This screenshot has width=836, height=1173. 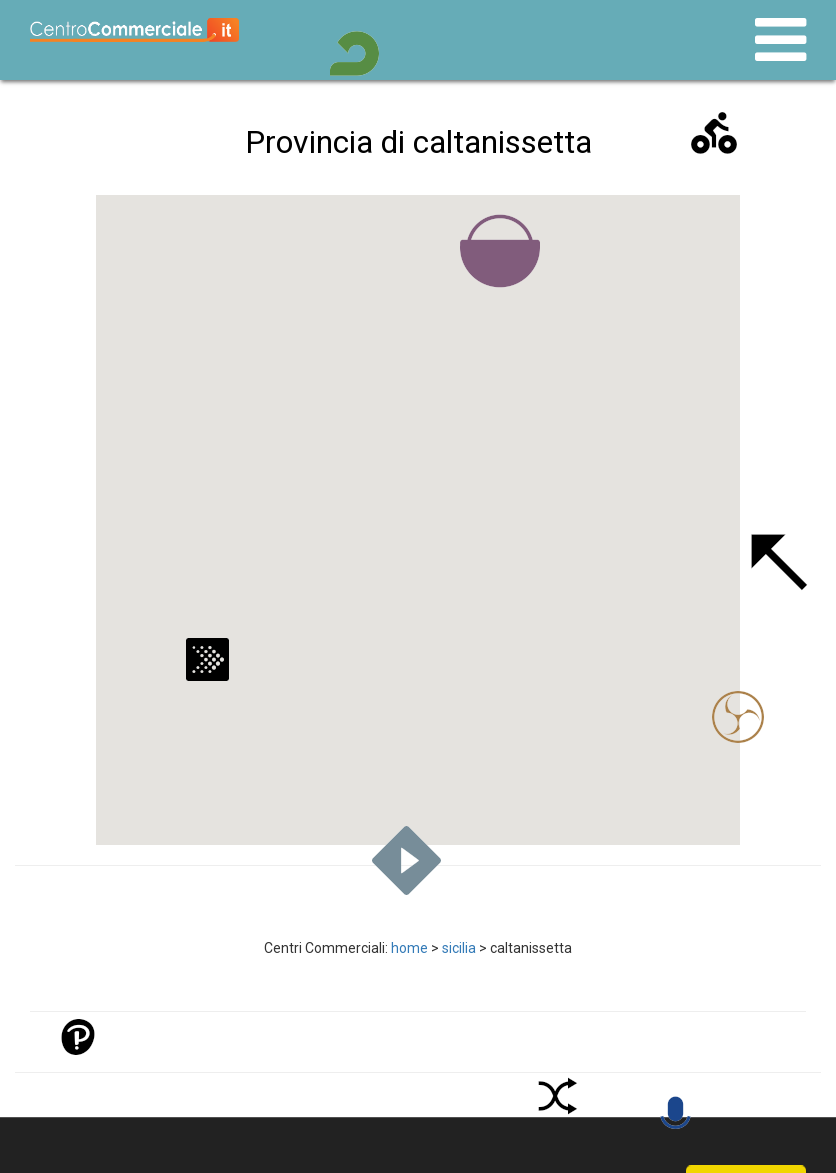 What do you see at coordinates (406, 860) in the screenshot?
I see `open Stremio media streaming app` at bounding box center [406, 860].